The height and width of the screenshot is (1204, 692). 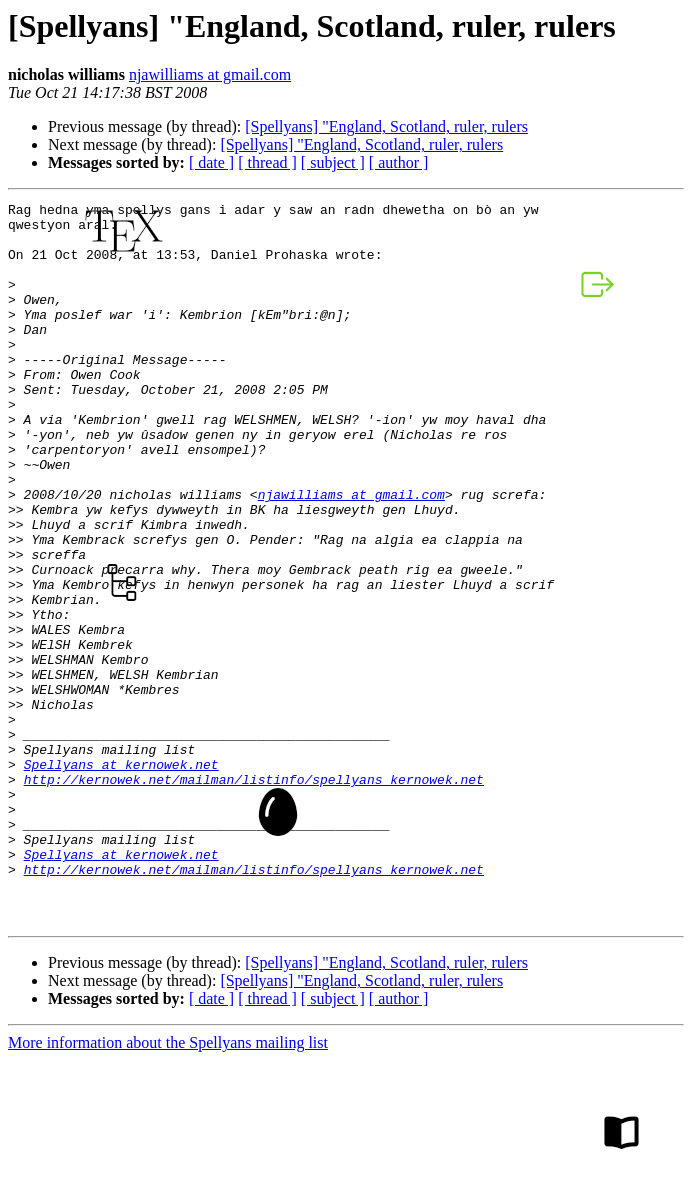 What do you see at coordinates (597, 284) in the screenshot?
I see `log out of your account` at bounding box center [597, 284].